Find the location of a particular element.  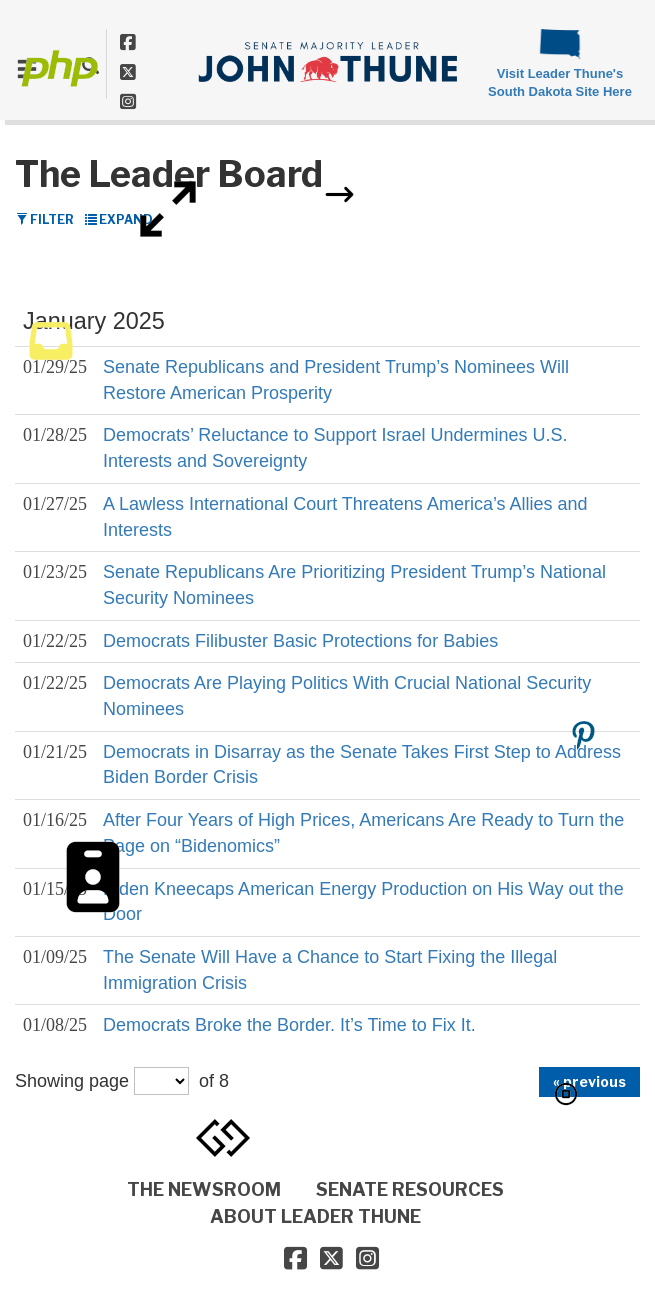

proceed to the next step is located at coordinates (339, 194).